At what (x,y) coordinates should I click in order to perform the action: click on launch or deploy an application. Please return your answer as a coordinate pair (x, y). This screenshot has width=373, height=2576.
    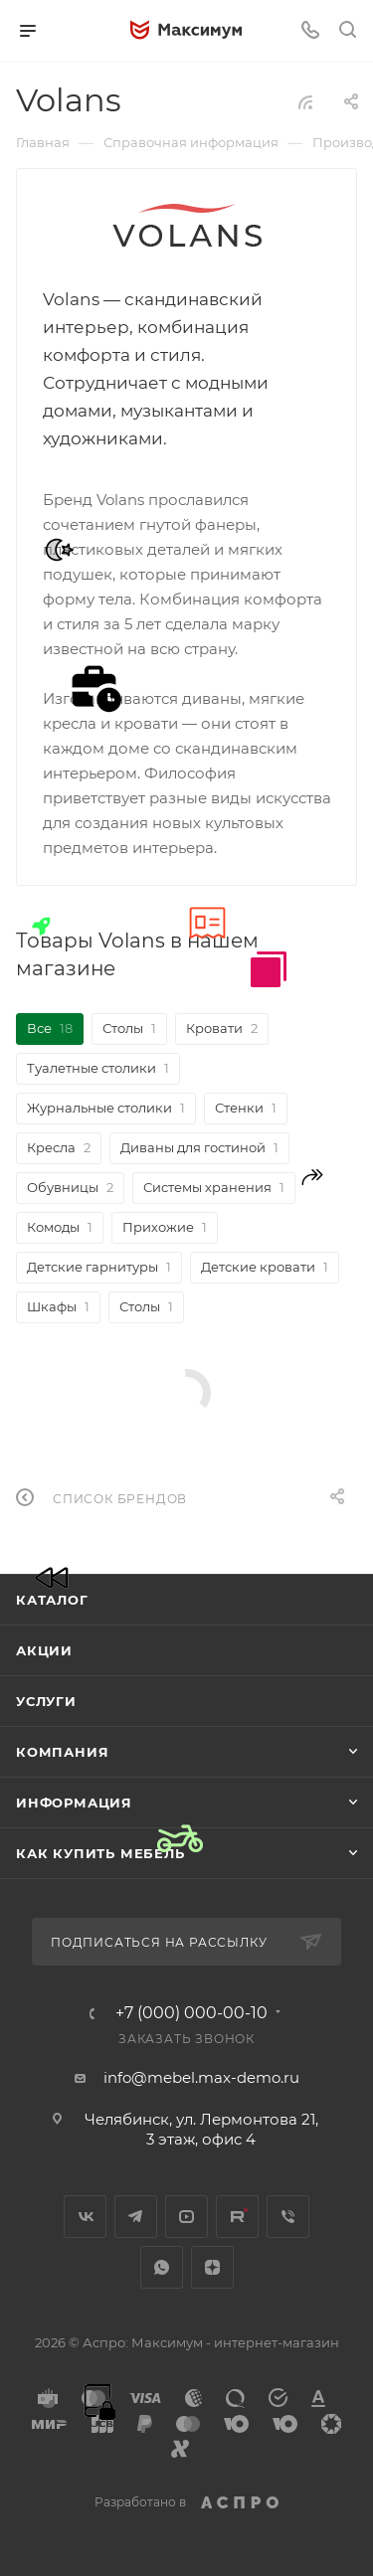
    Looking at the image, I should click on (42, 926).